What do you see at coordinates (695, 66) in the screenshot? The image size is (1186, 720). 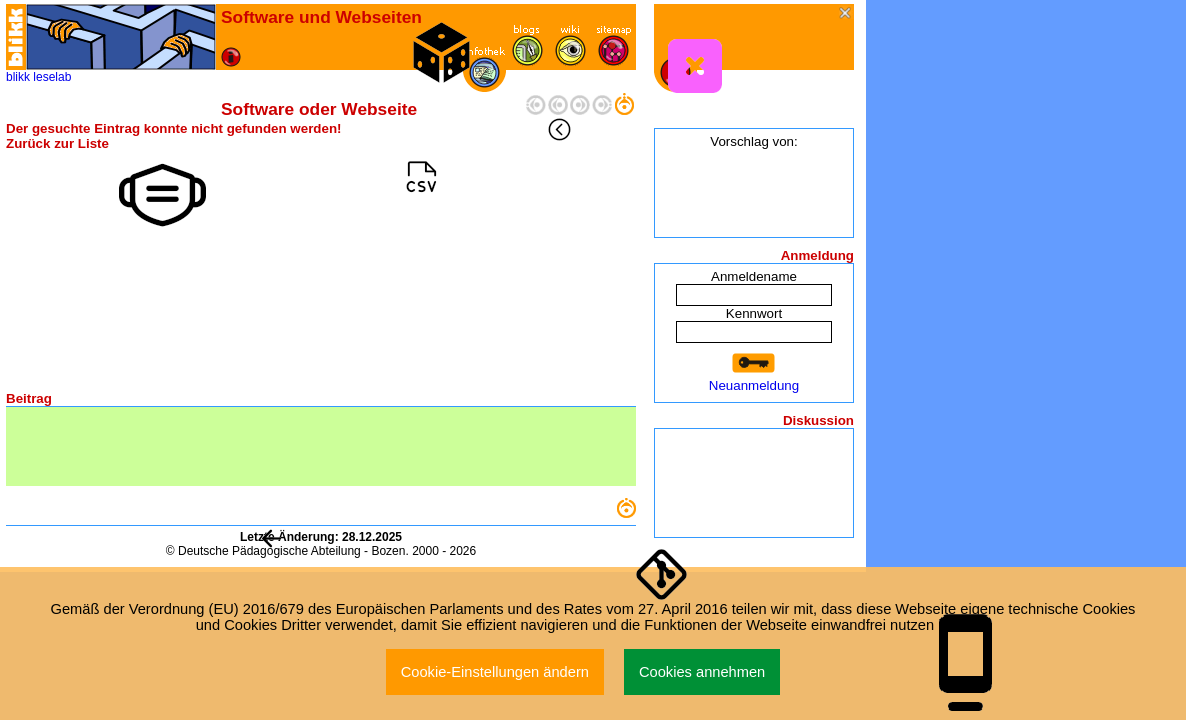 I see `close or dismiss a modal window` at bounding box center [695, 66].